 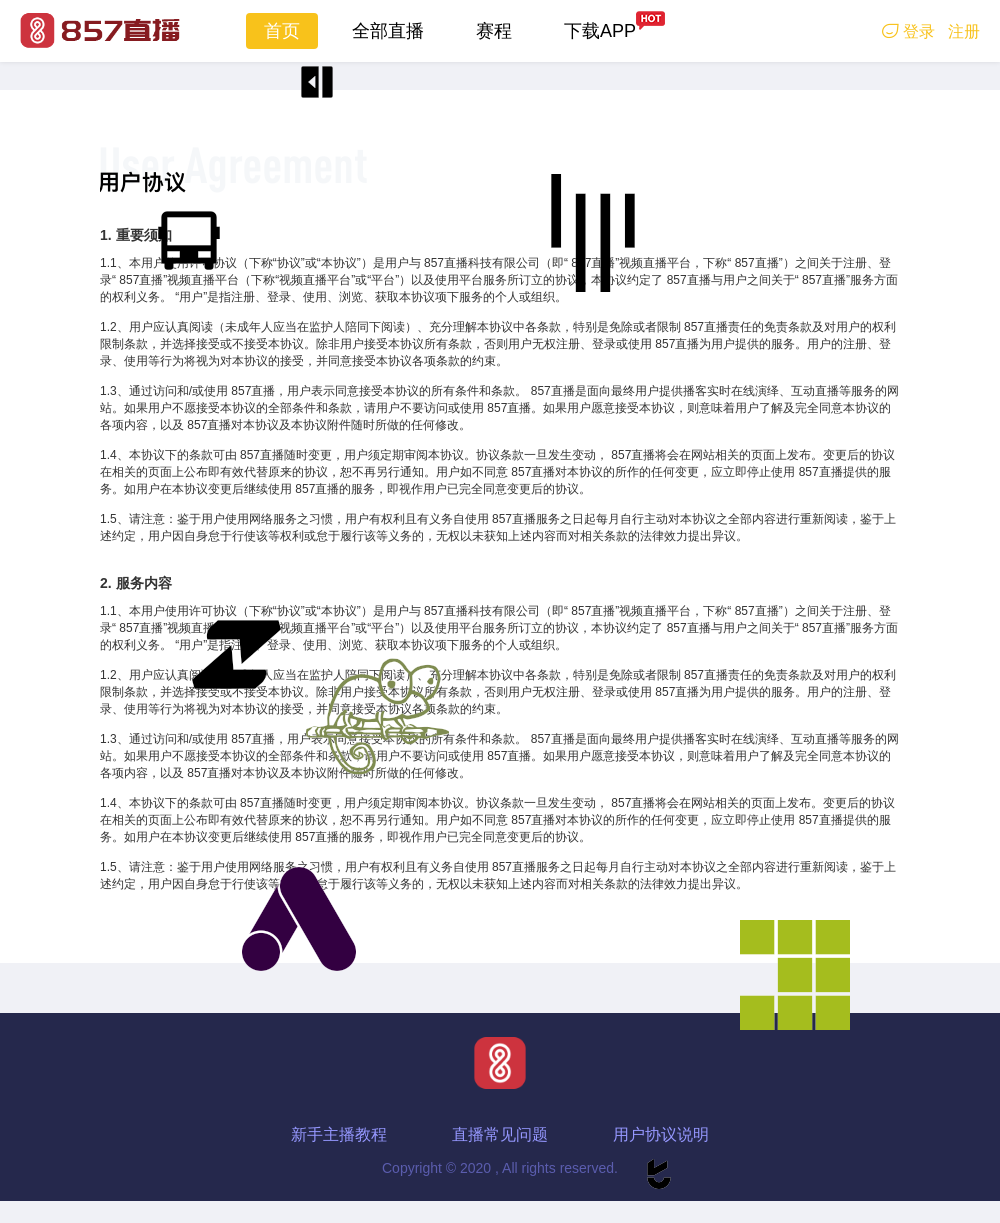 What do you see at coordinates (189, 239) in the screenshot?
I see `view public transit options` at bounding box center [189, 239].